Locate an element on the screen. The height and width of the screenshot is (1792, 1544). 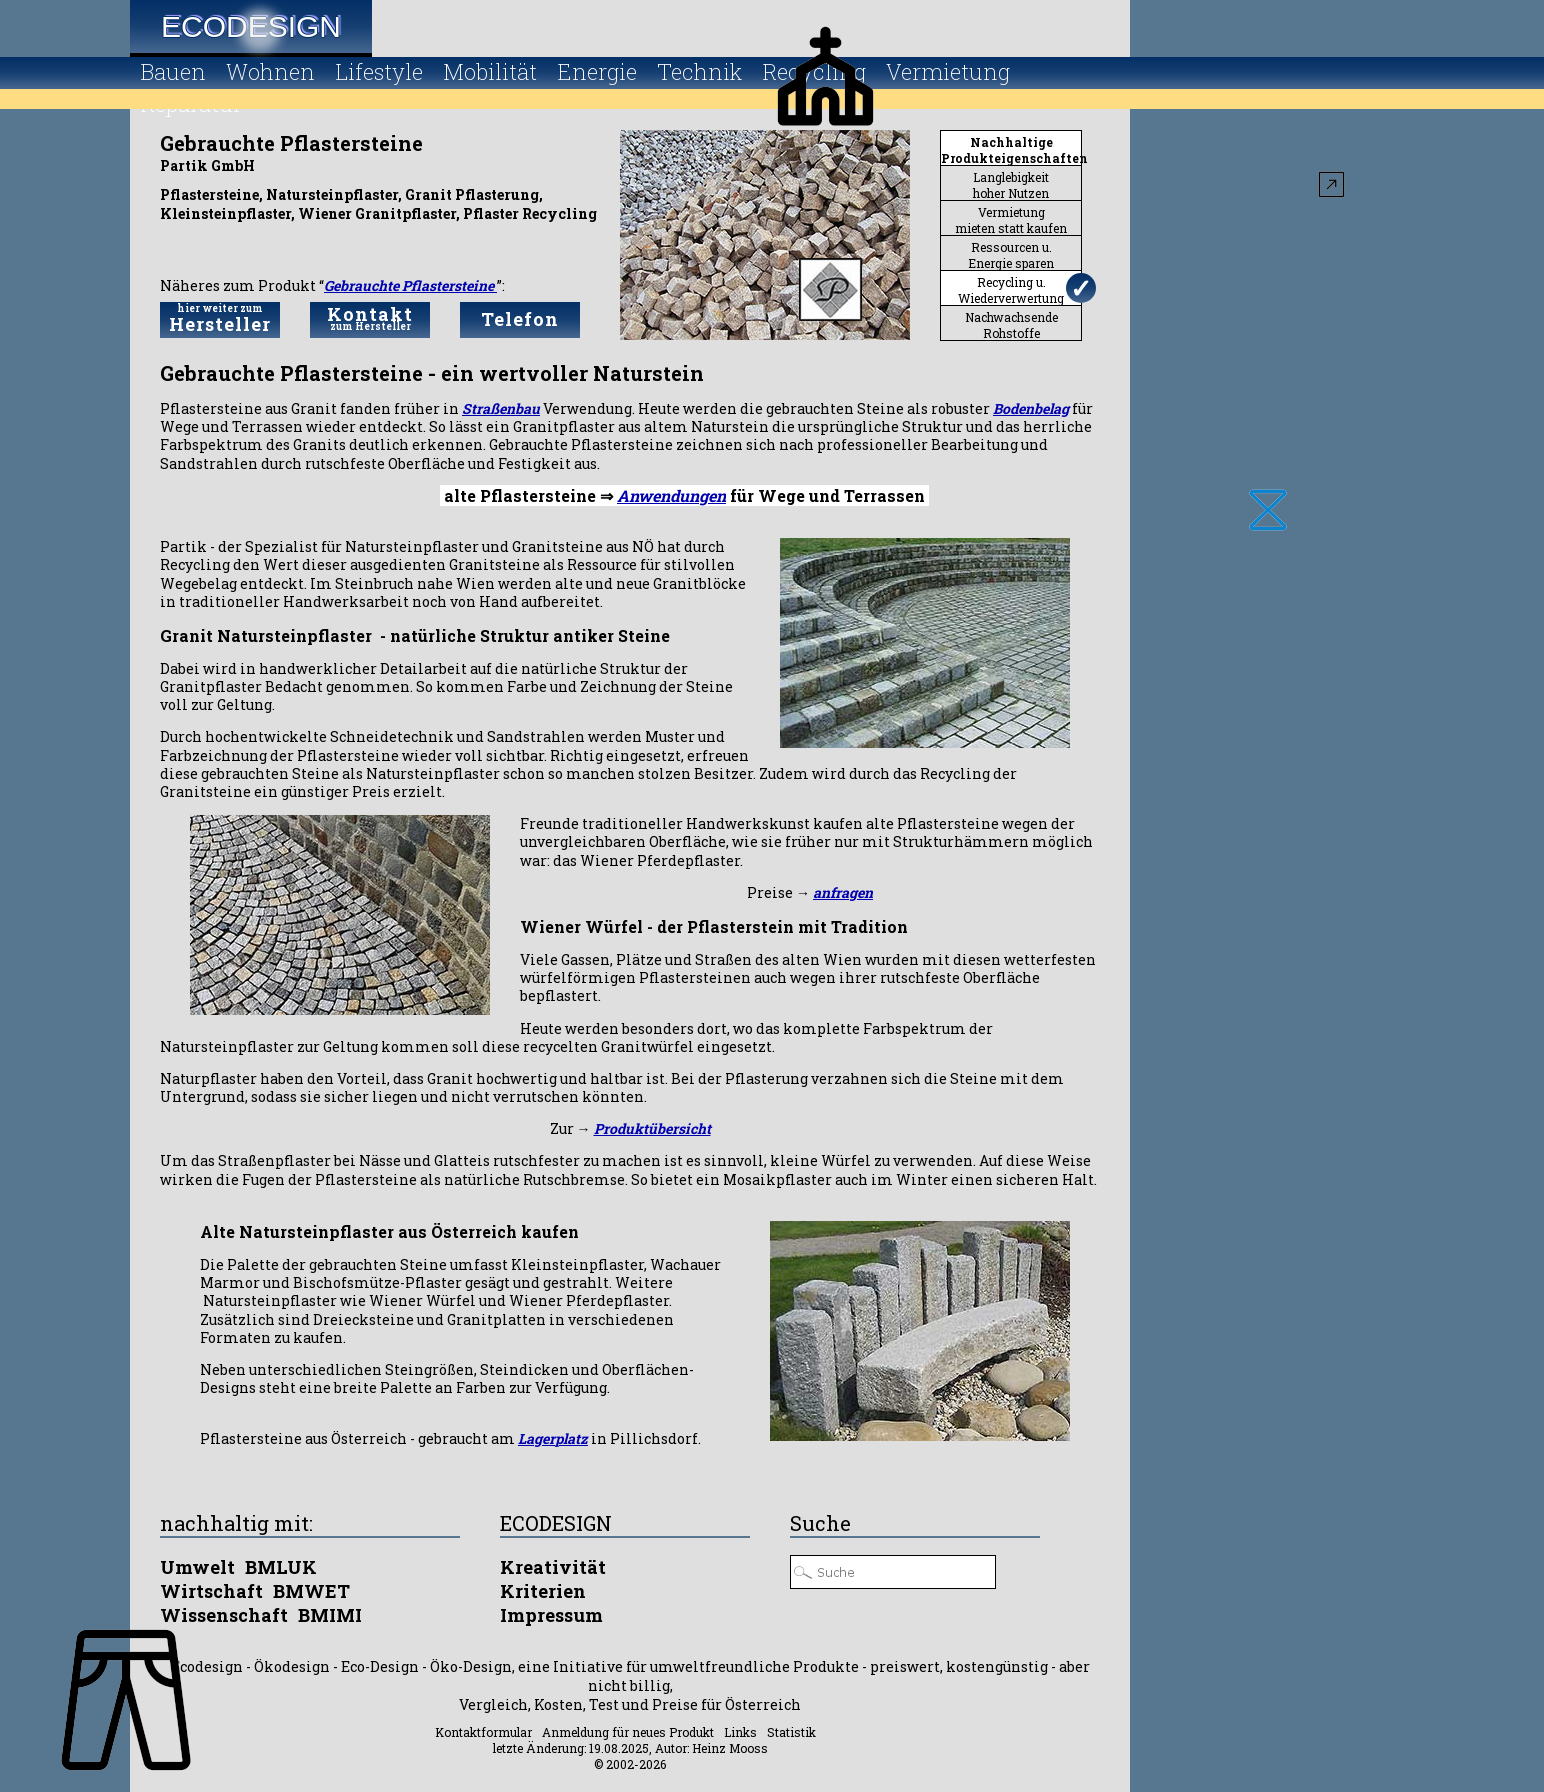
open link in new window is located at coordinates (1331, 184).